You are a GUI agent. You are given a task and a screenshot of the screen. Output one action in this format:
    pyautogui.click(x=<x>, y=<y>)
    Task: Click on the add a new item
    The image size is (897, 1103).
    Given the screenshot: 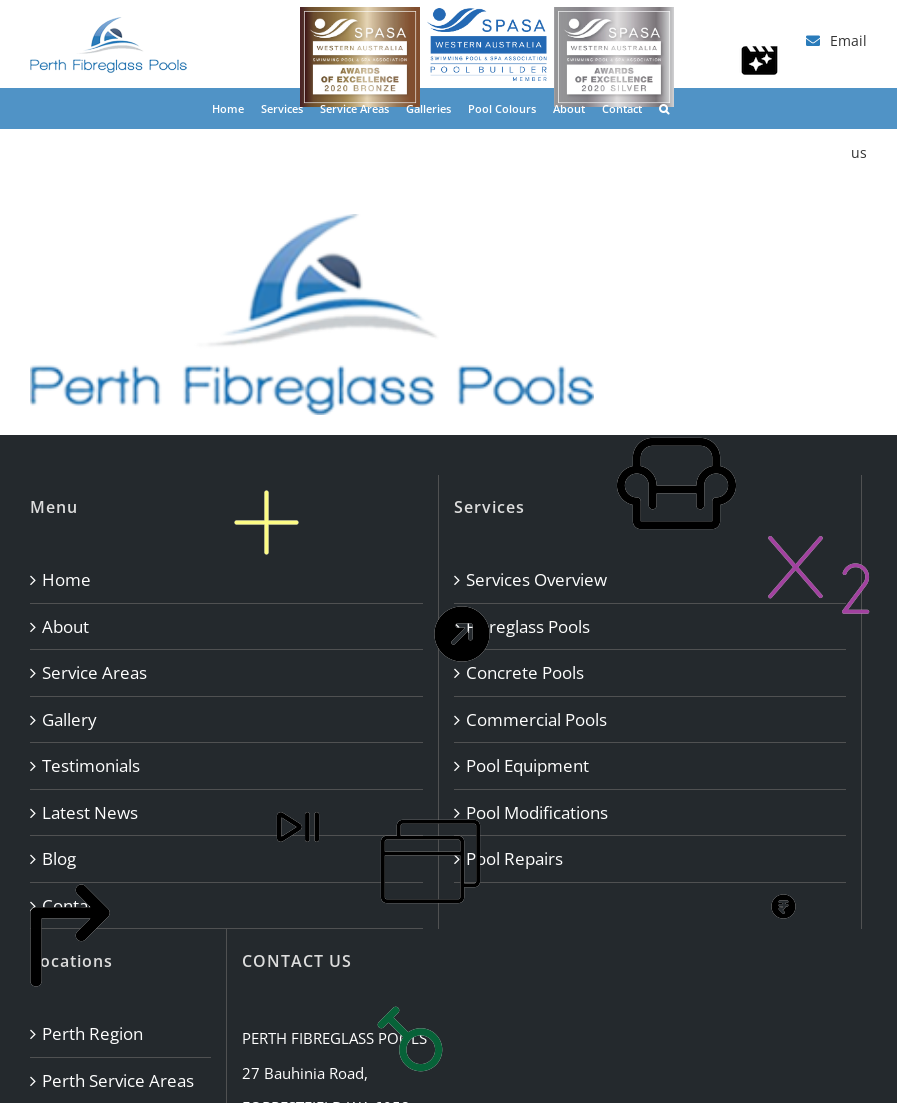 What is the action you would take?
    pyautogui.click(x=266, y=522)
    